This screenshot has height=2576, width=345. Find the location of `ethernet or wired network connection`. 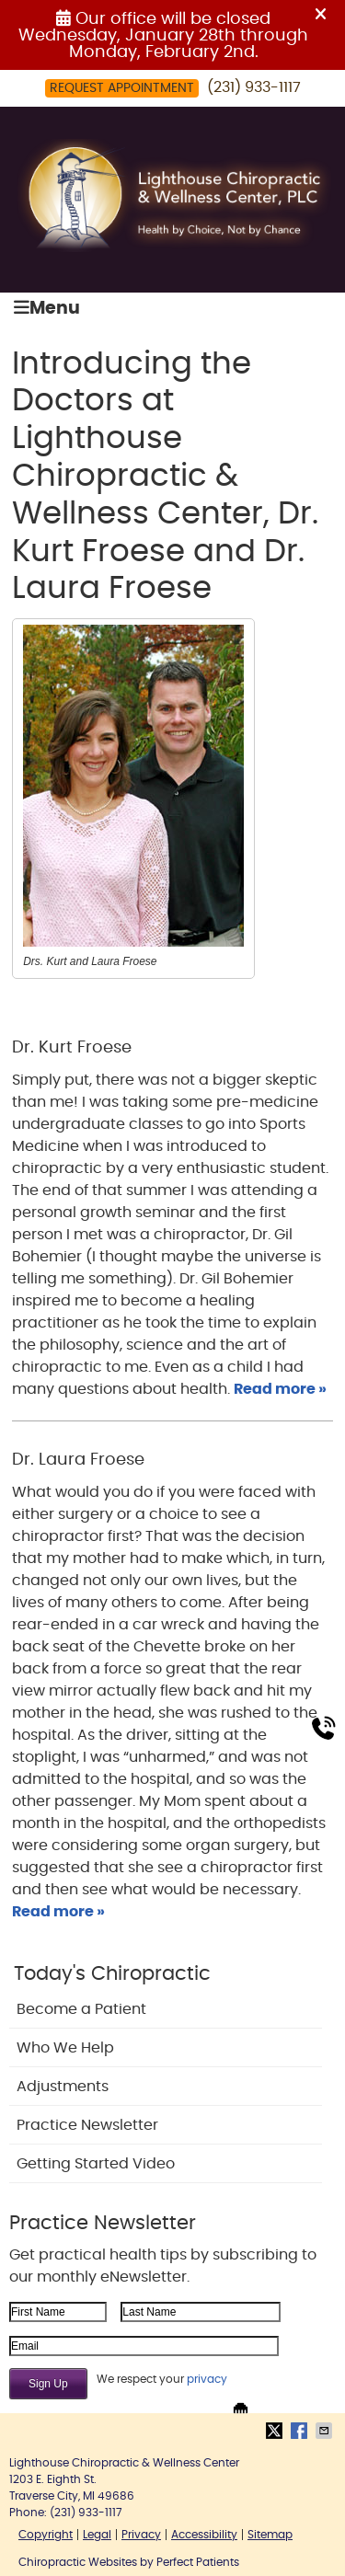

ethernet or wired network connection is located at coordinates (240, 2408).